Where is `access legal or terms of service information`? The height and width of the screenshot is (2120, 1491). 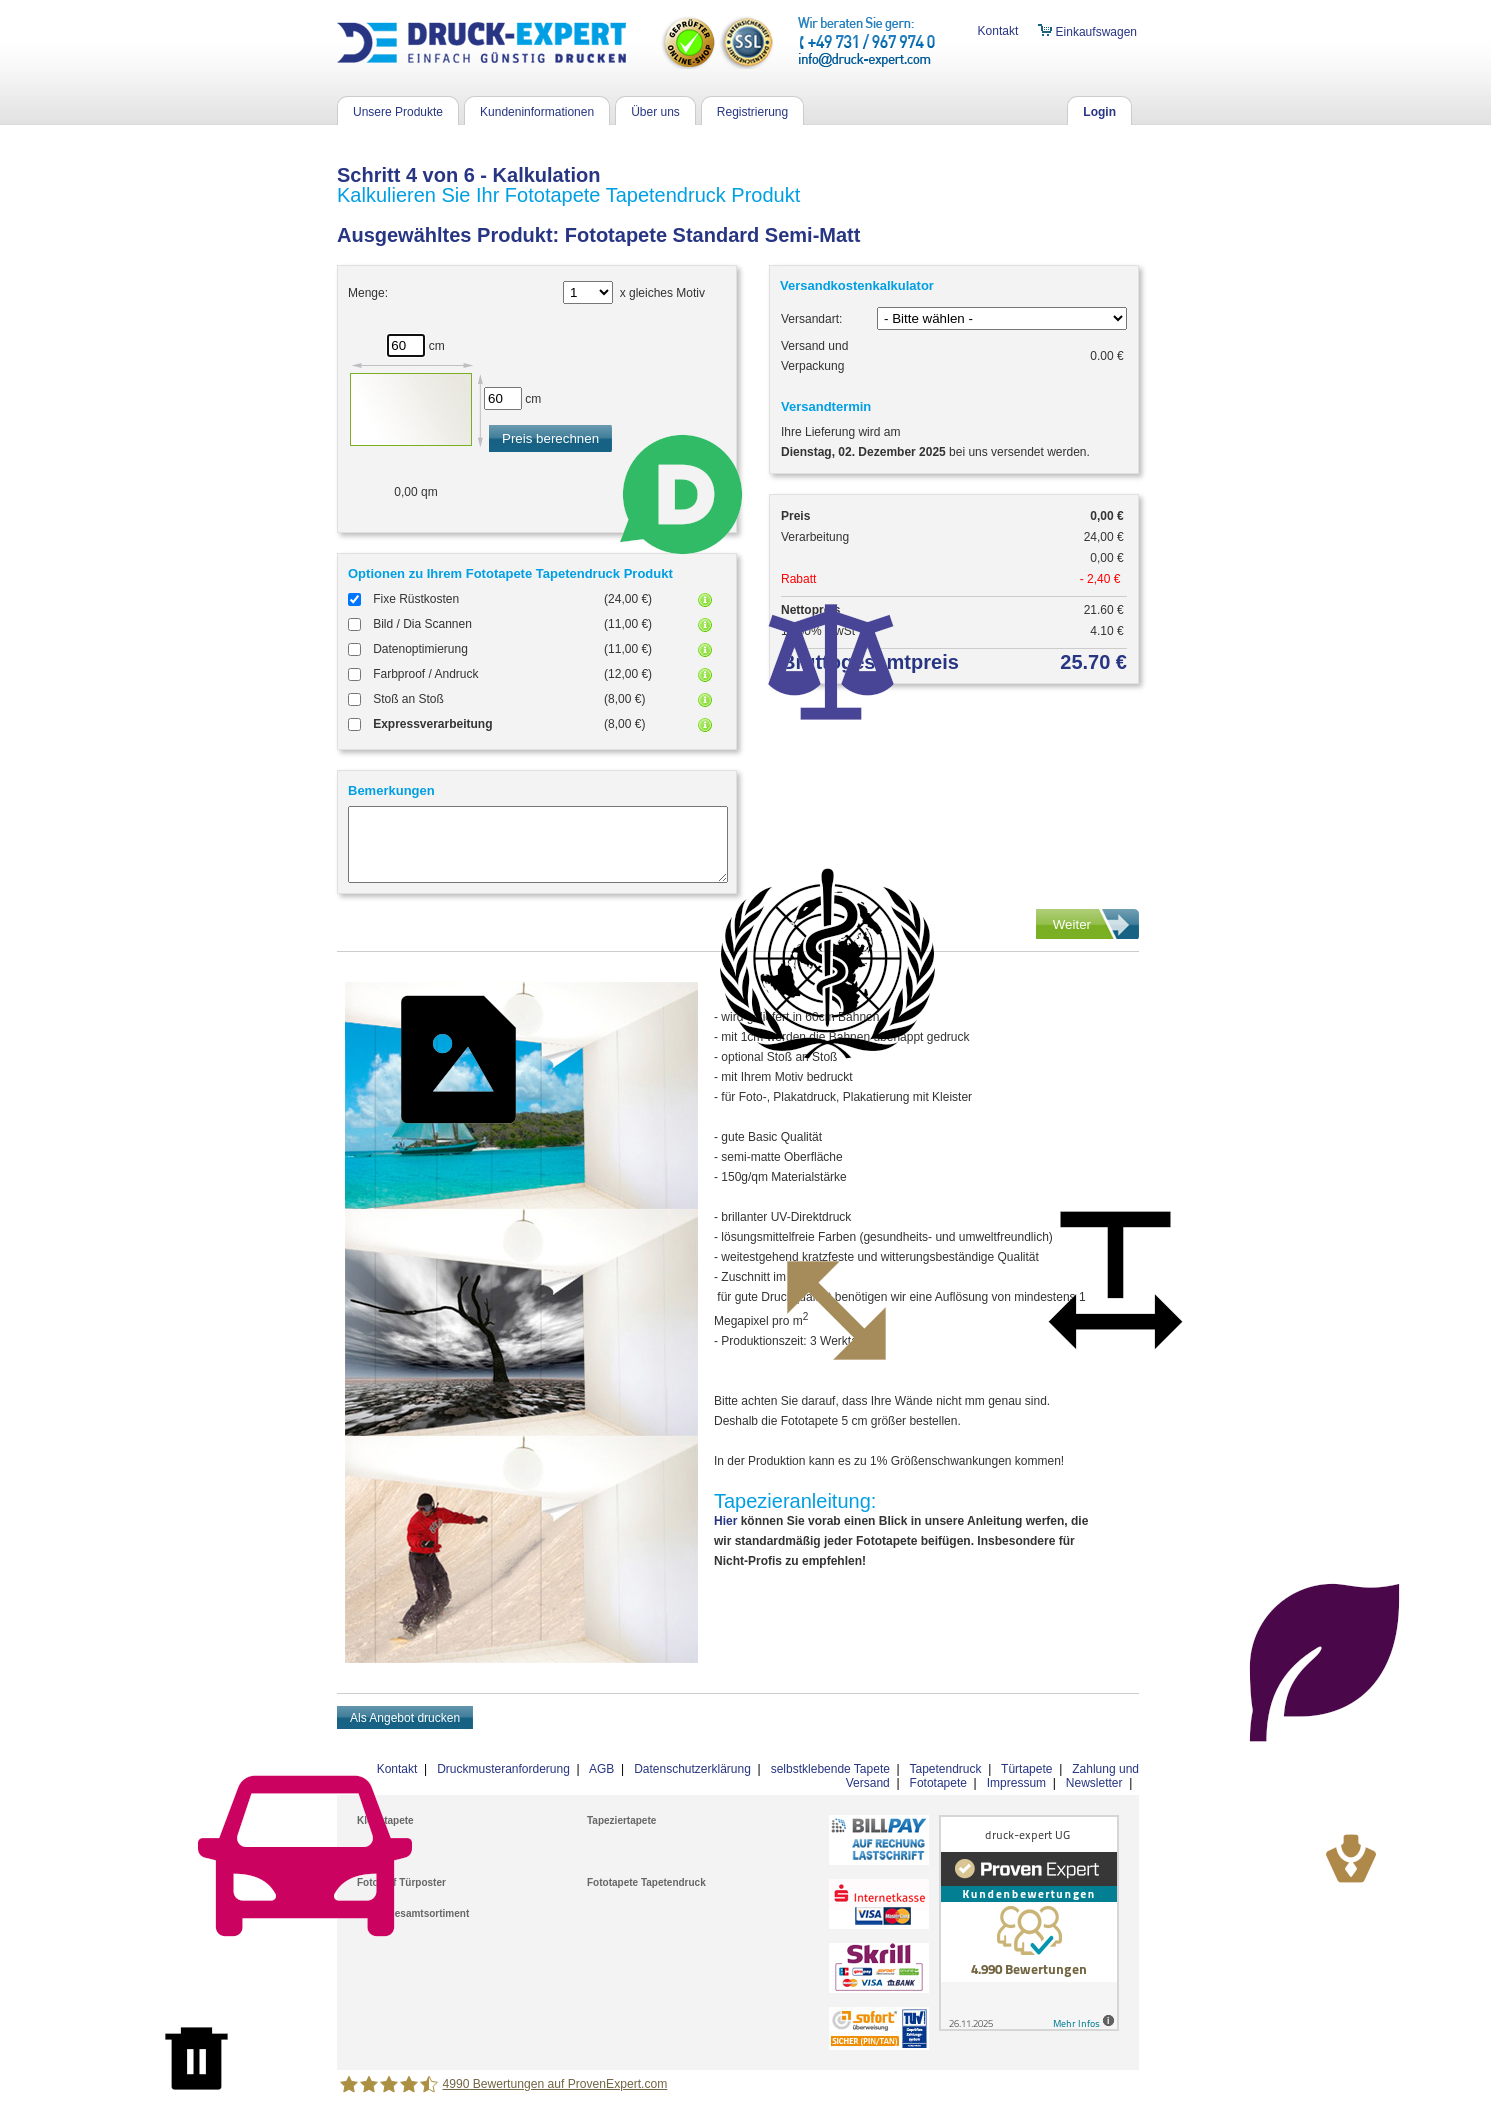
access legal or terms of service information is located at coordinates (831, 665).